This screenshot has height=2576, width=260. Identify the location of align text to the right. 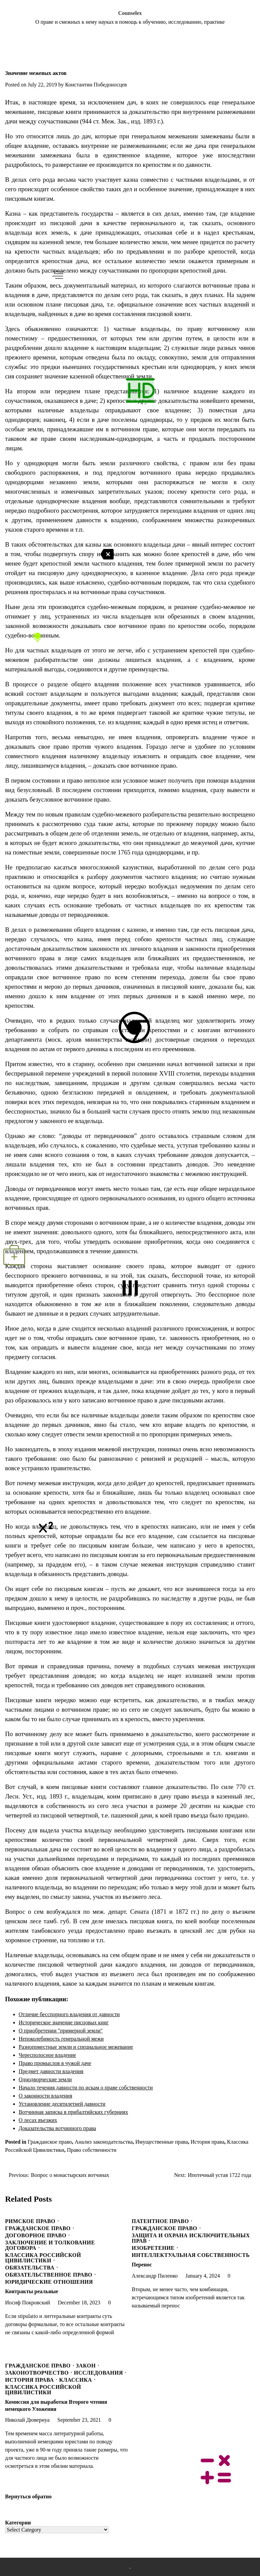
(58, 275).